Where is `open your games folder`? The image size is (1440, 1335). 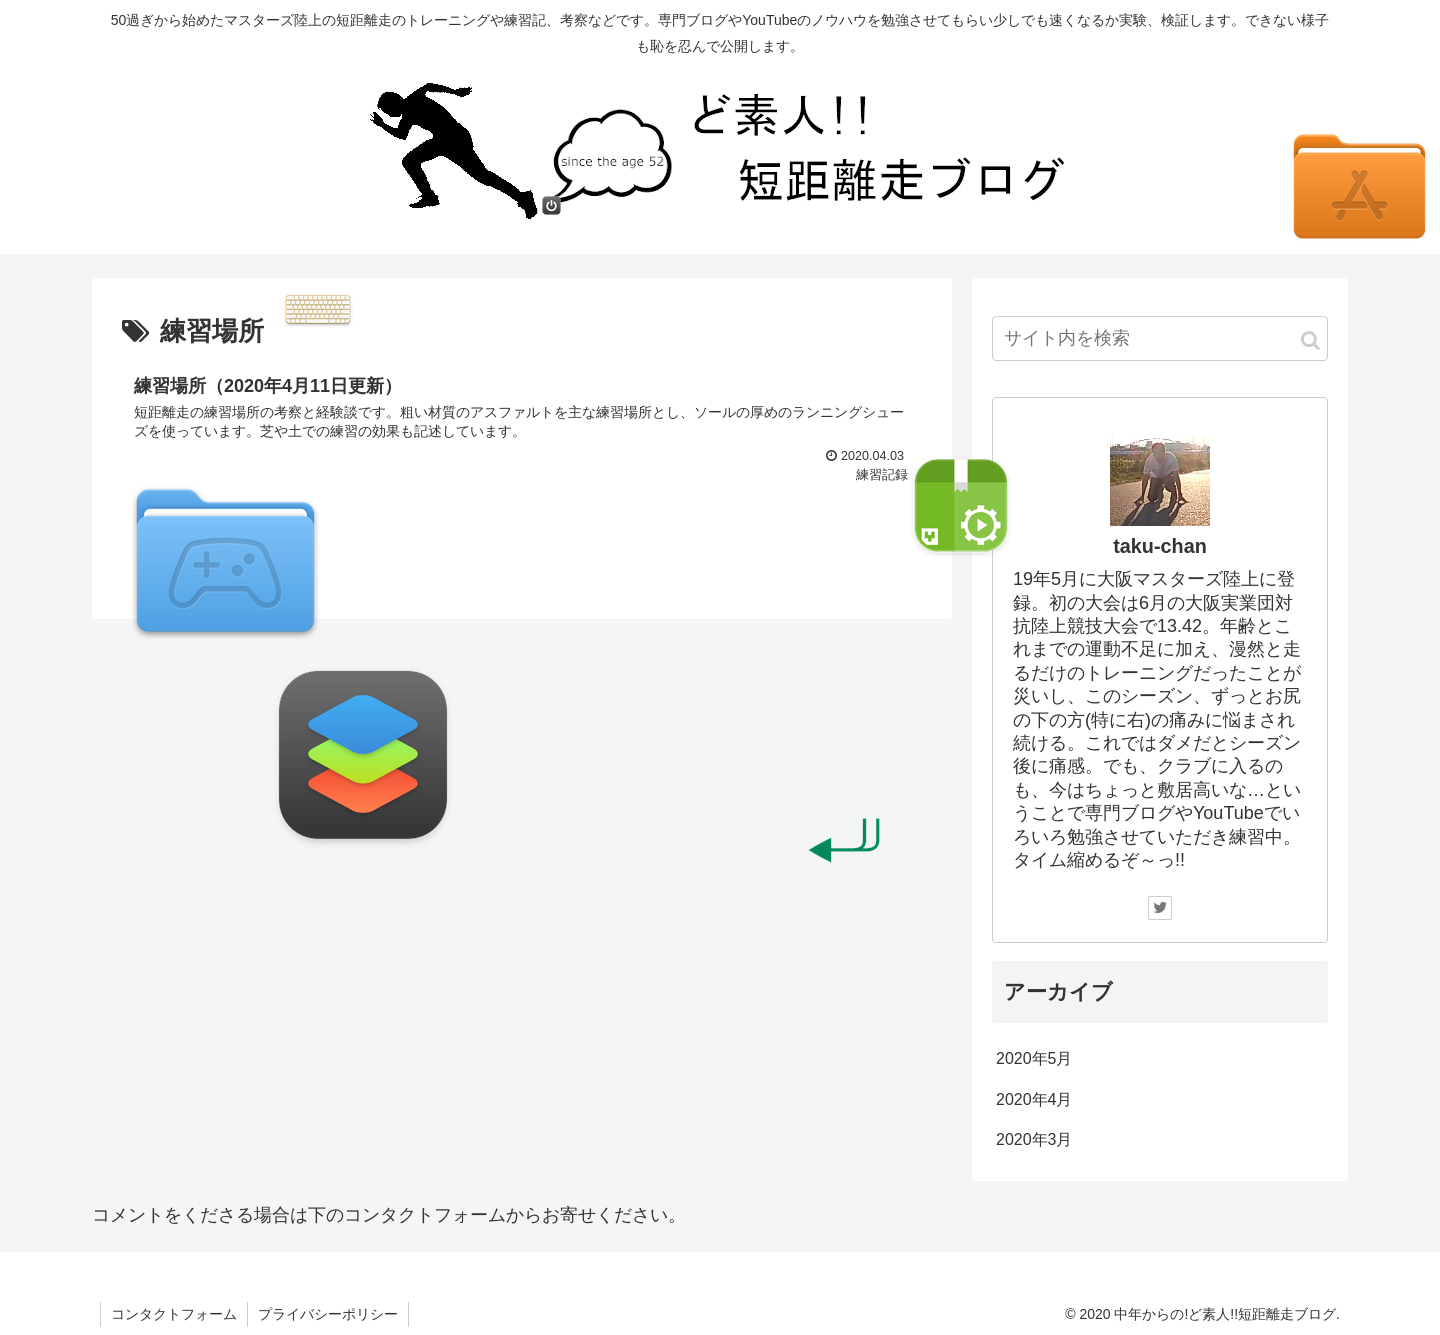
open your games folder is located at coordinates (225, 560).